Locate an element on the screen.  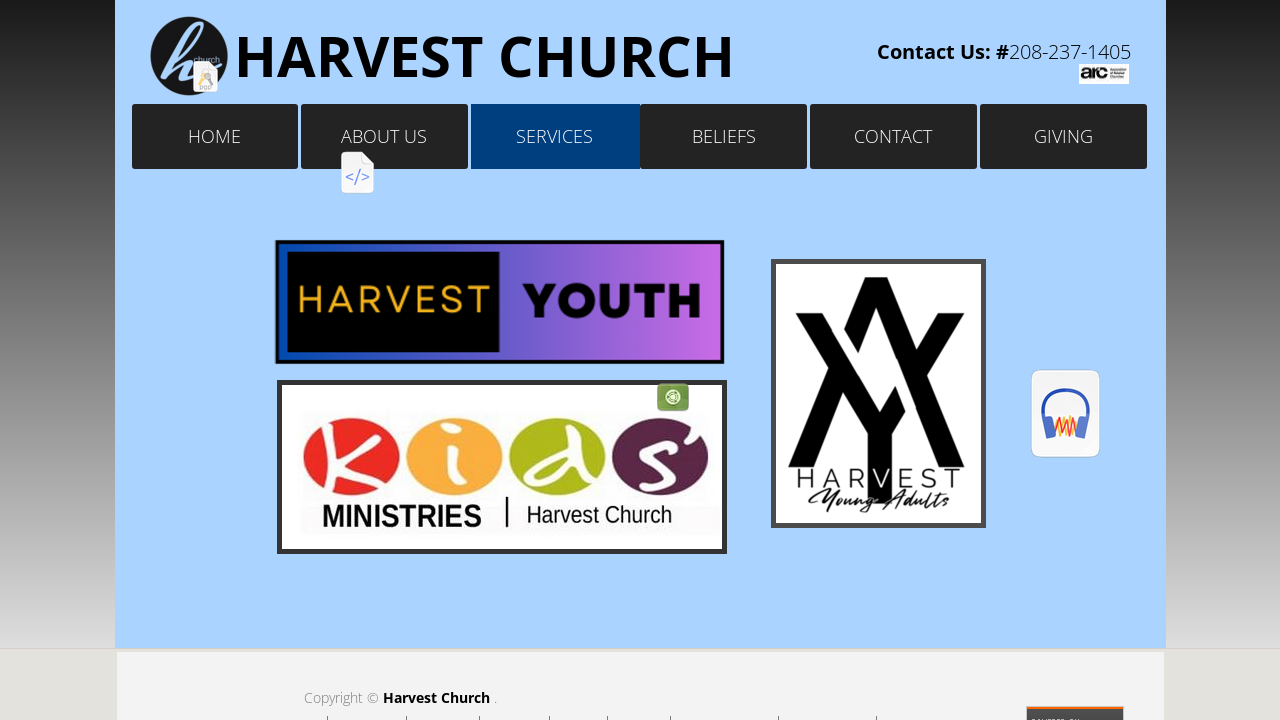
a PGP encryption key file is located at coordinates (205, 76).